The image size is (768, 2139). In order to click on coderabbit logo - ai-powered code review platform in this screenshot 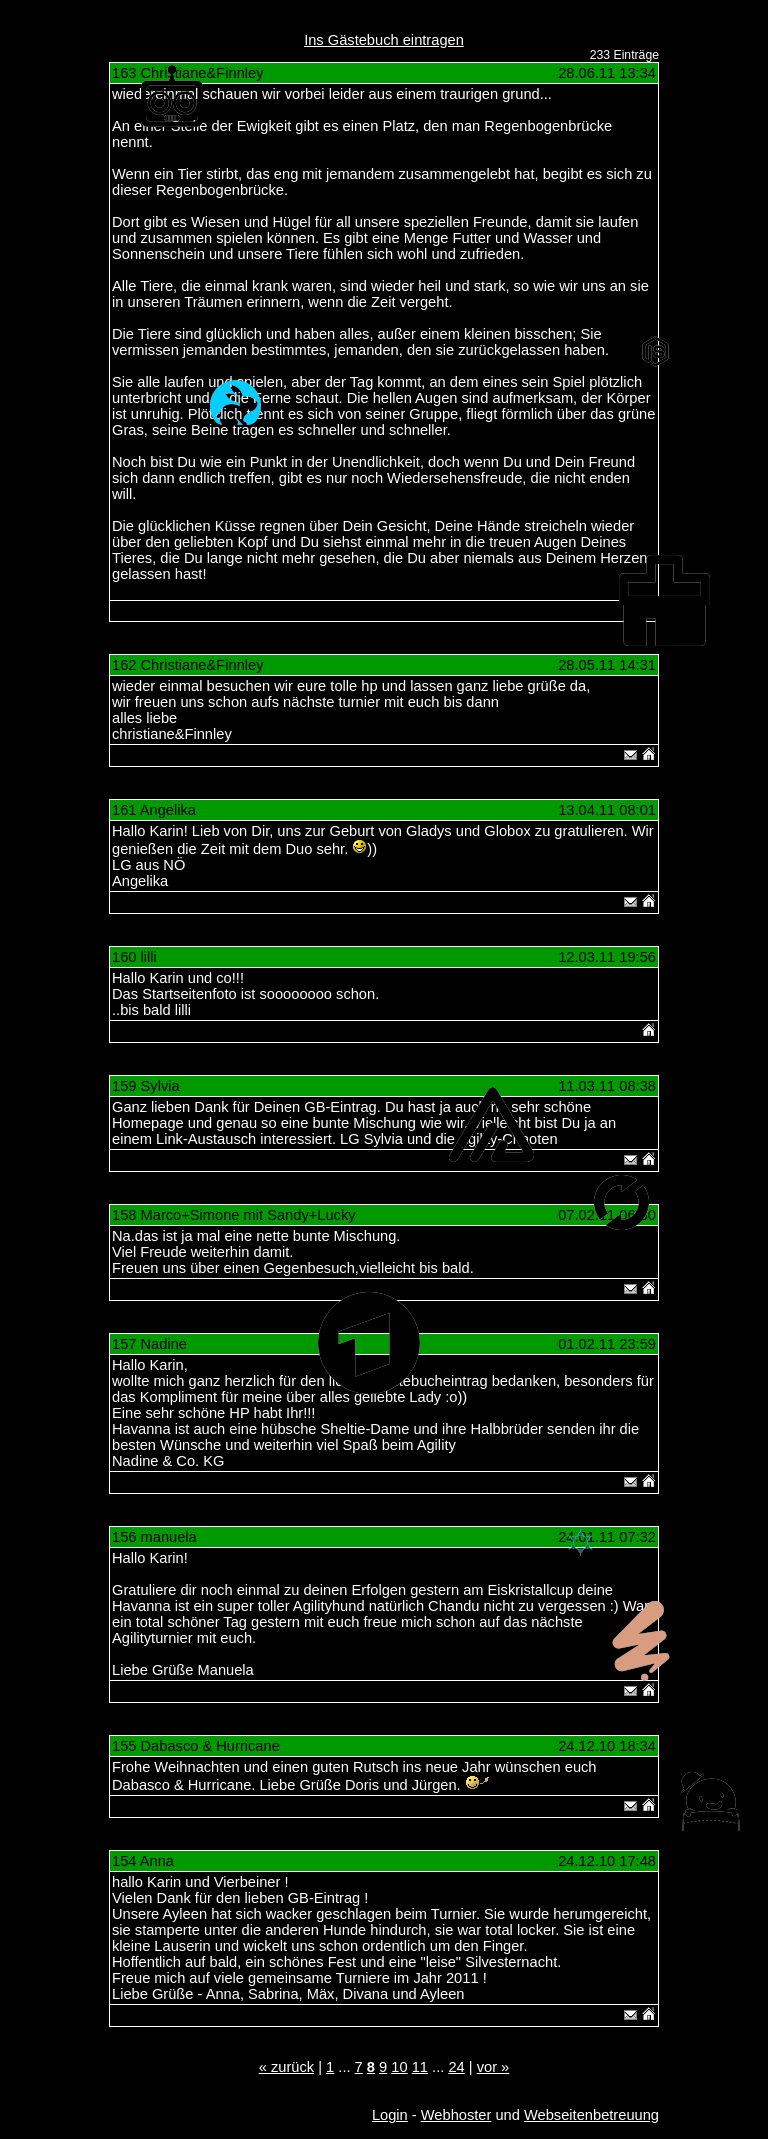, I will do `click(235, 402)`.